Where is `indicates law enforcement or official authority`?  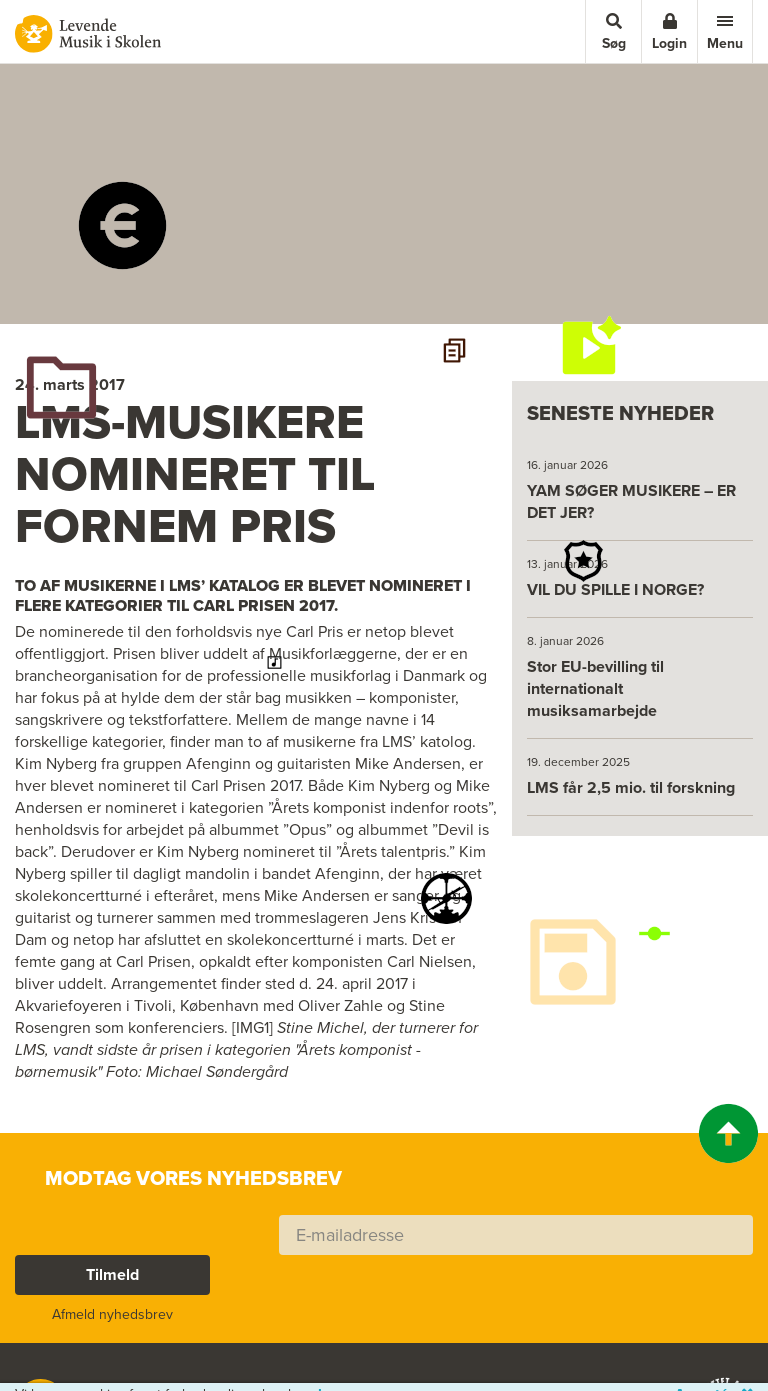 indicates law enforcement or official authority is located at coordinates (583, 560).